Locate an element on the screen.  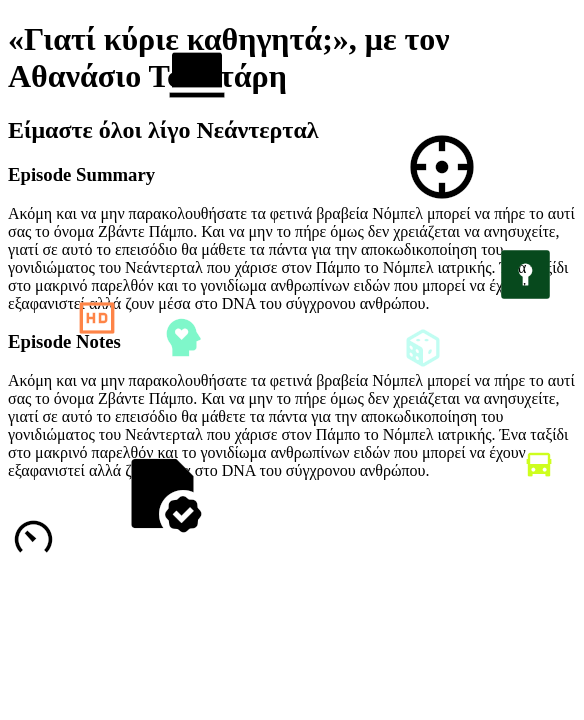
view verified contract or document is located at coordinates (162, 493).